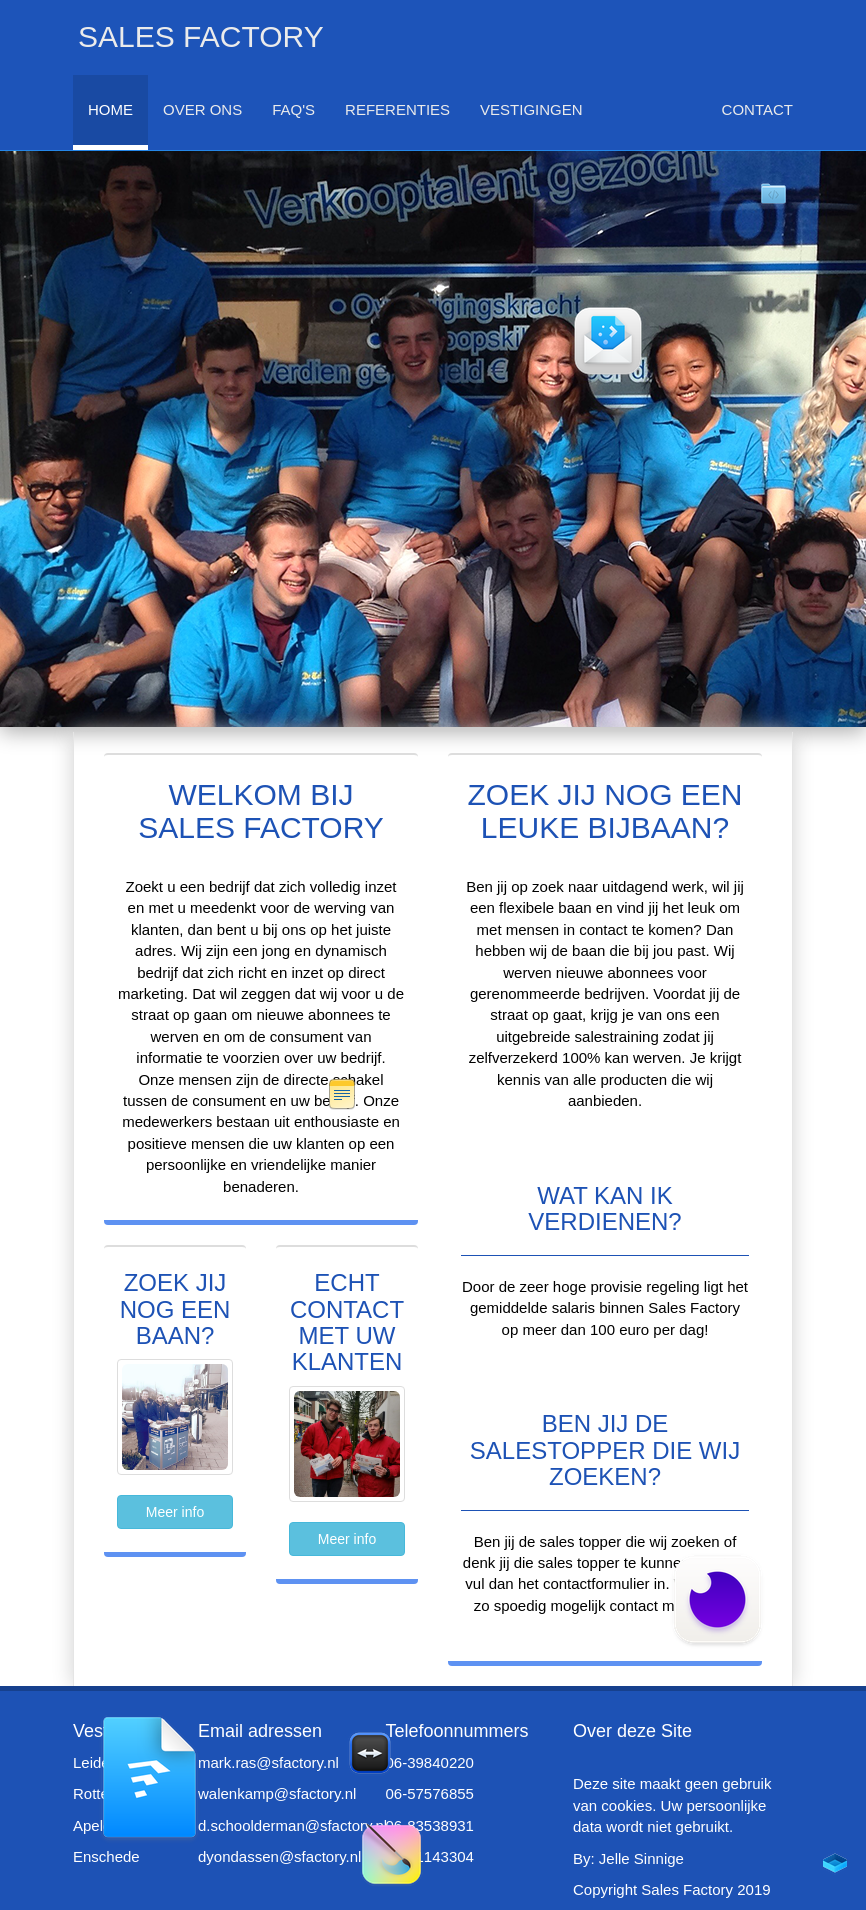 This screenshot has height=1910, width=866. I want to click on open your code projects folder, so click(773, 193).